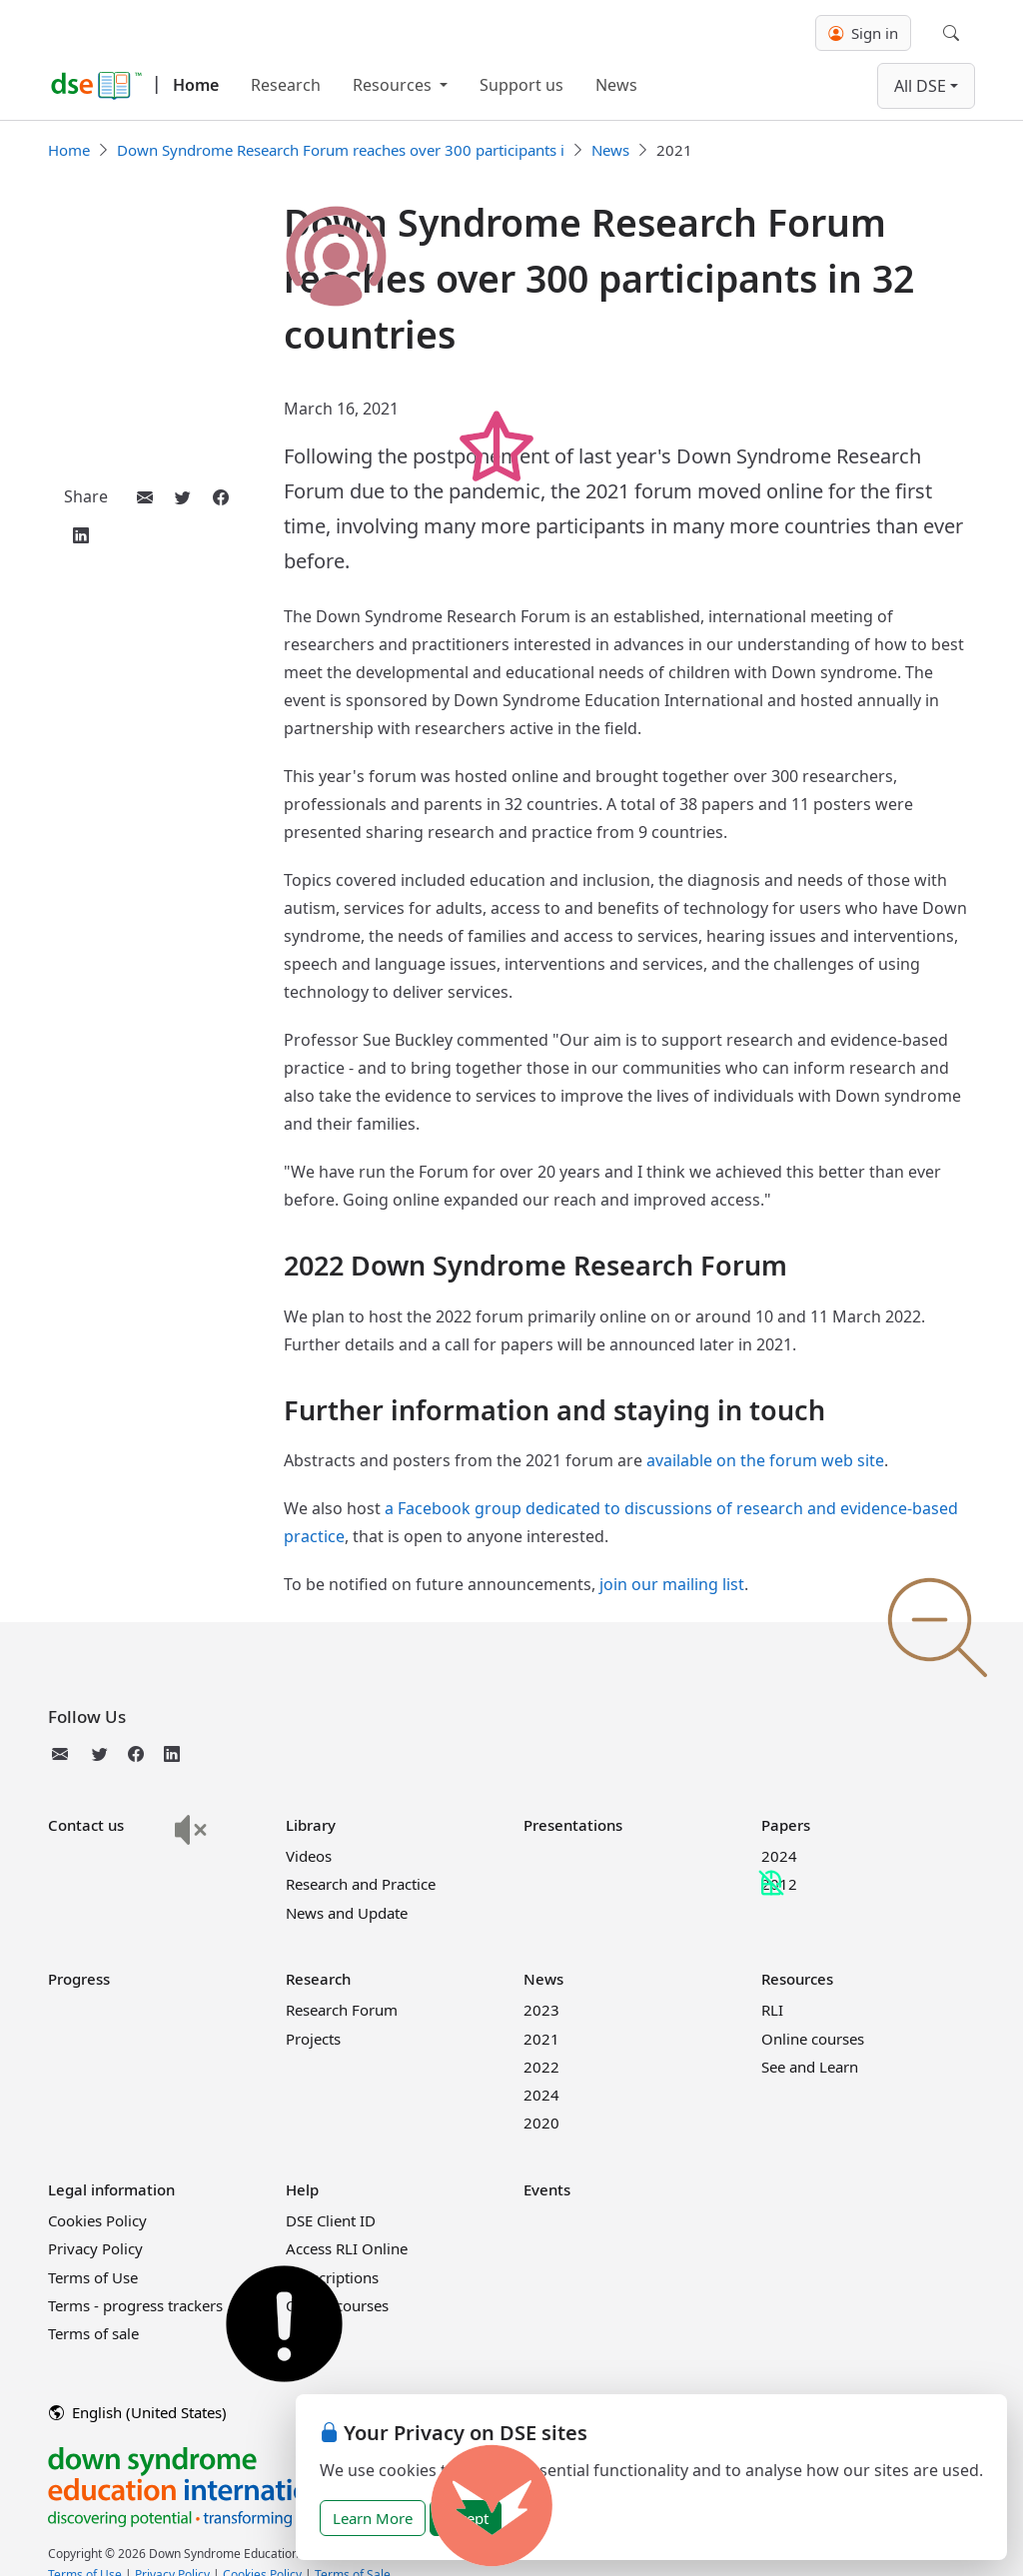 The width and height of the screenshot is (1023, 2576). What do you see at coordinates (190, 1830) in the screenshot?
I see `mute audio or sound output` at bounding box center [190, 1830].